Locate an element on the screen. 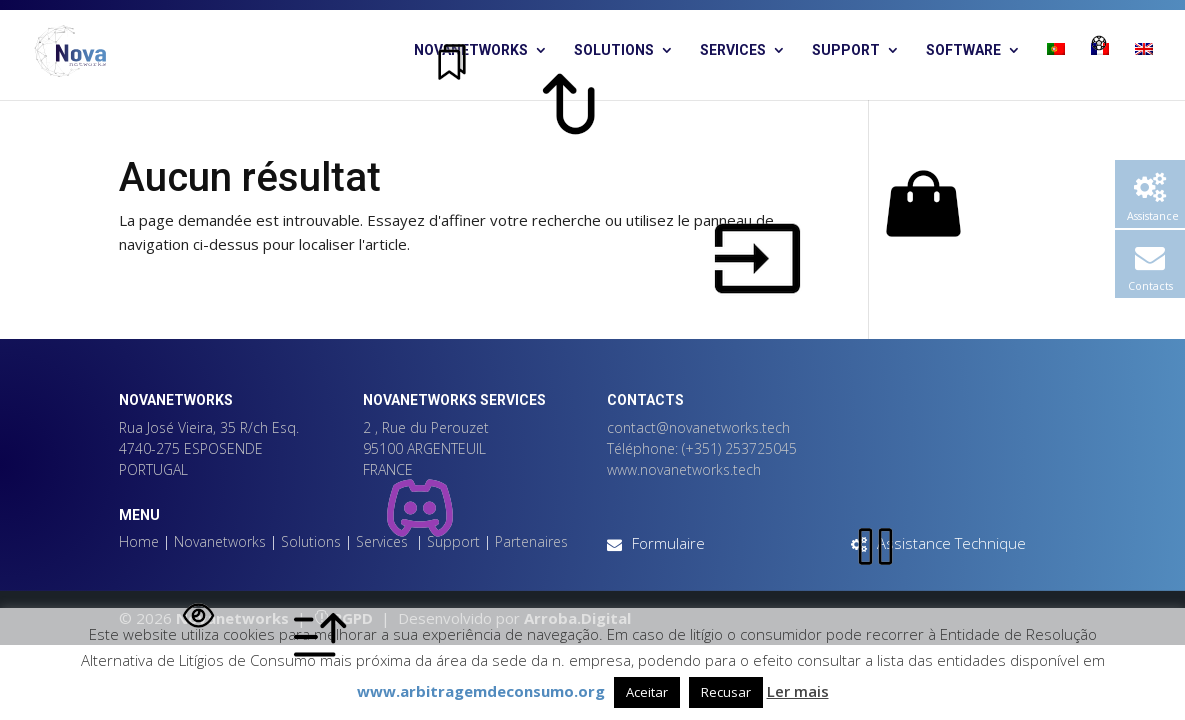 The height and width of the screenshot is (720, 1185). view your shopping bag is located at coordinates (923, 207).